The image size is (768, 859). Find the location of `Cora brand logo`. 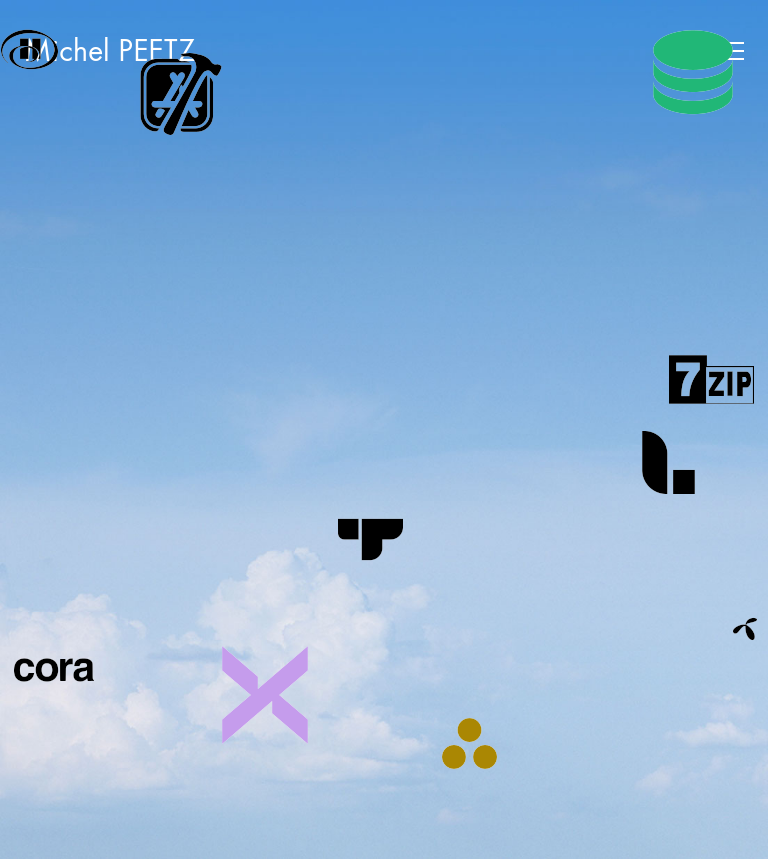

Cora brand logo is located at coordinates (54, 670).